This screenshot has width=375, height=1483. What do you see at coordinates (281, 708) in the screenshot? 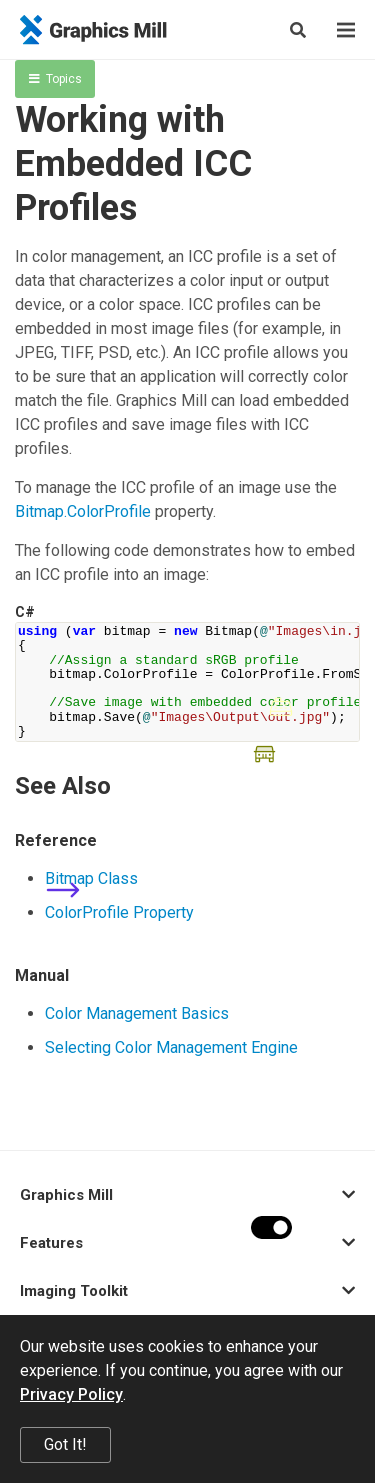
I see `open point of sale system` at bounding box center [281, 708].